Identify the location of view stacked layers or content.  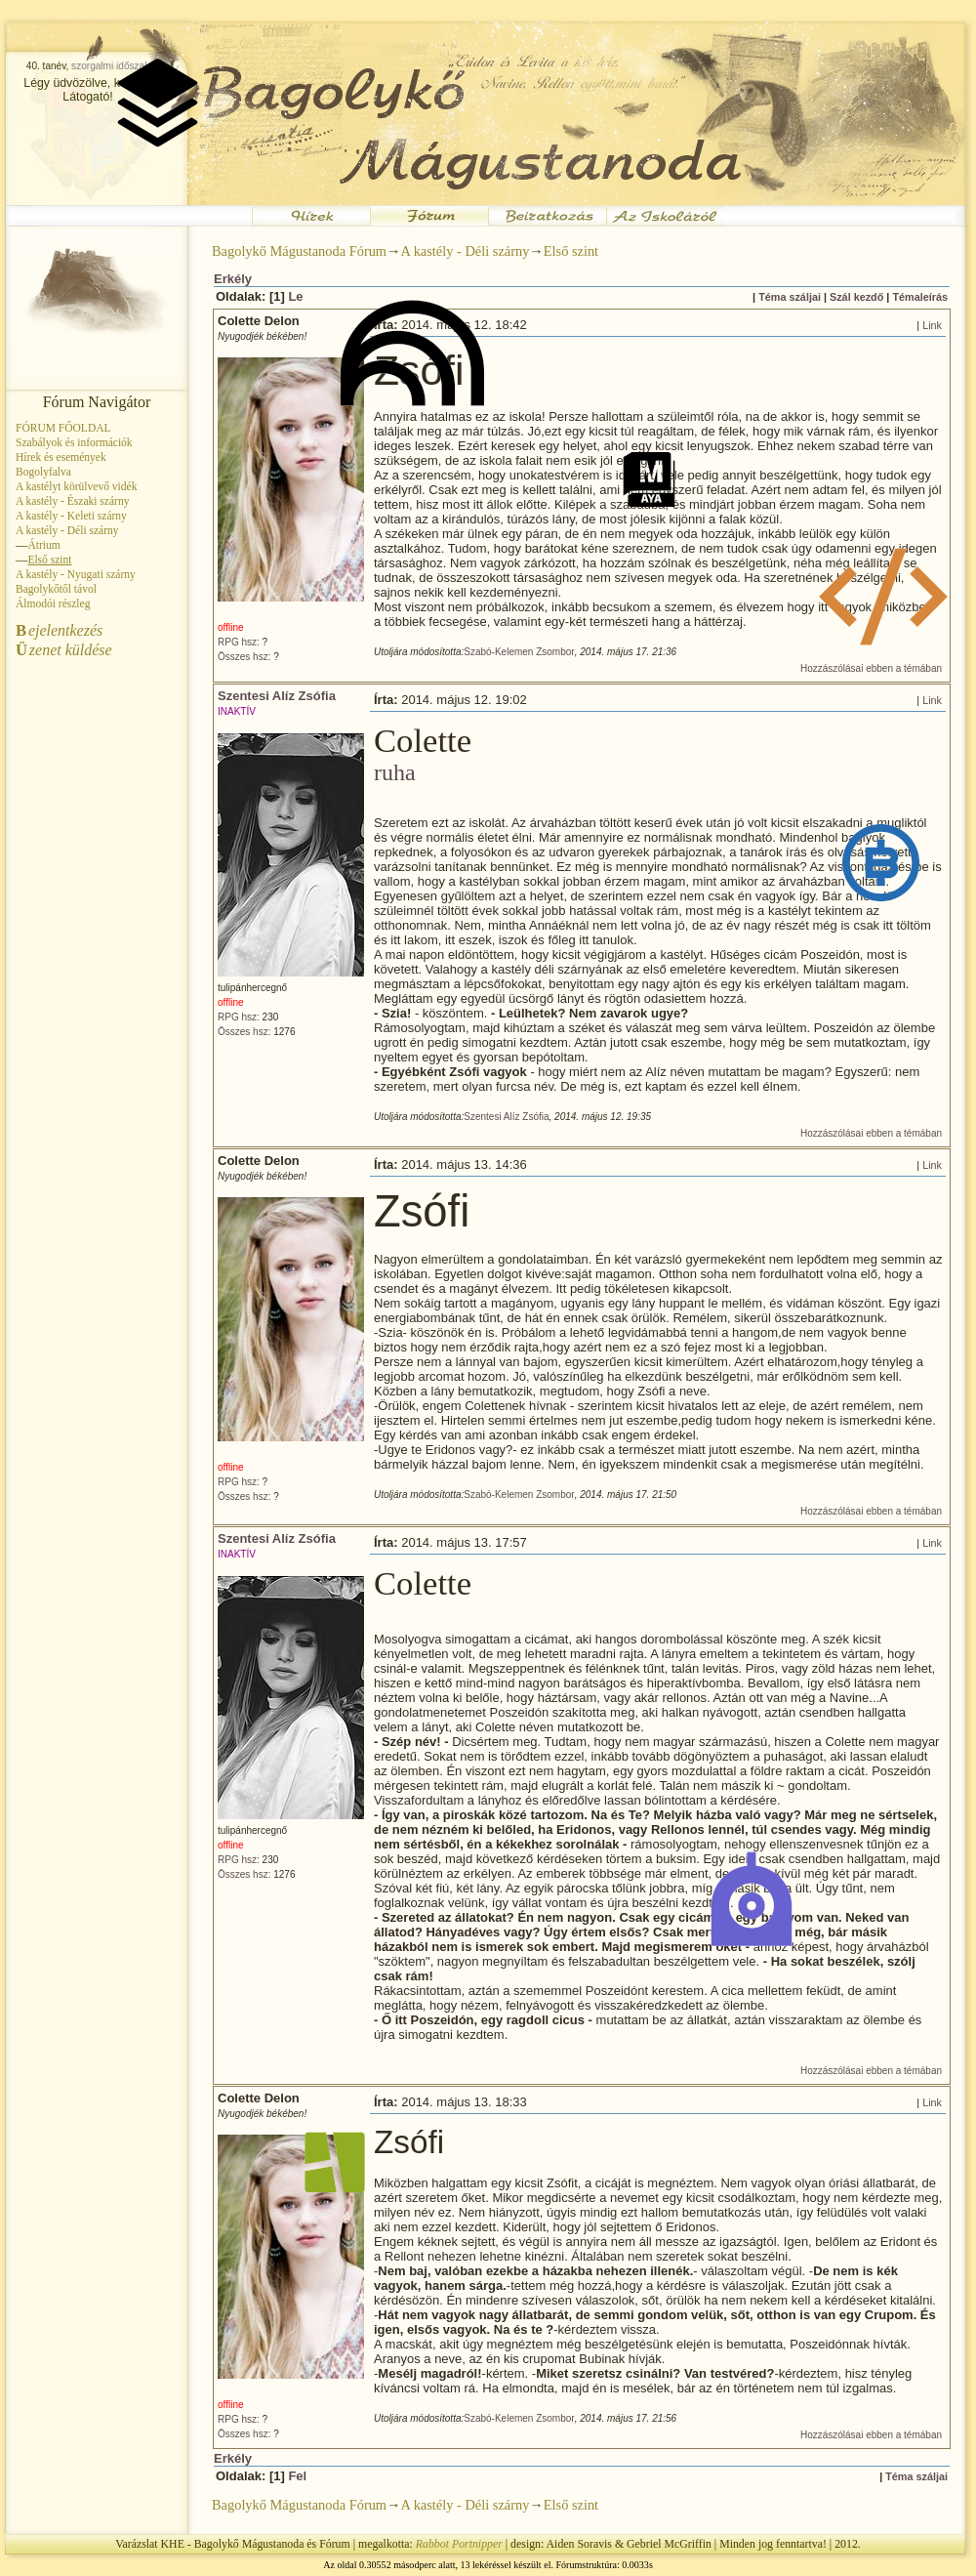
(157, 104).